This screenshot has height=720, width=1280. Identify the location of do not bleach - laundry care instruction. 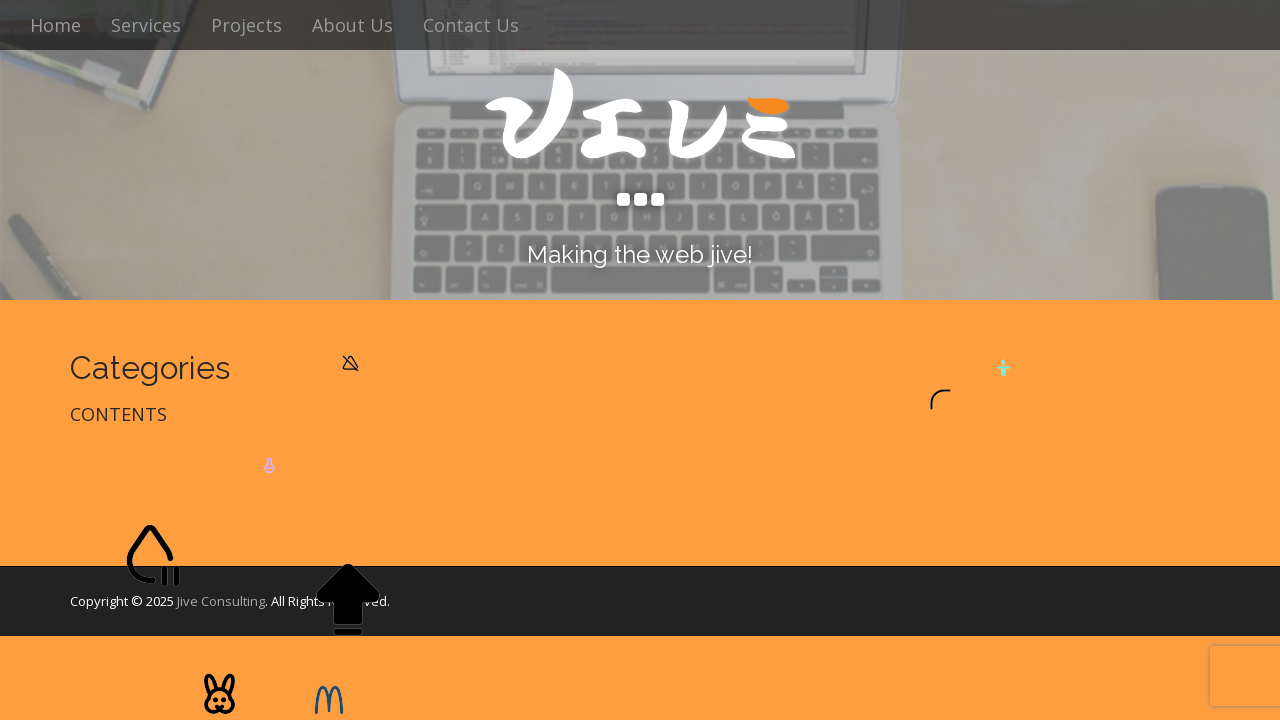
(350, 363).